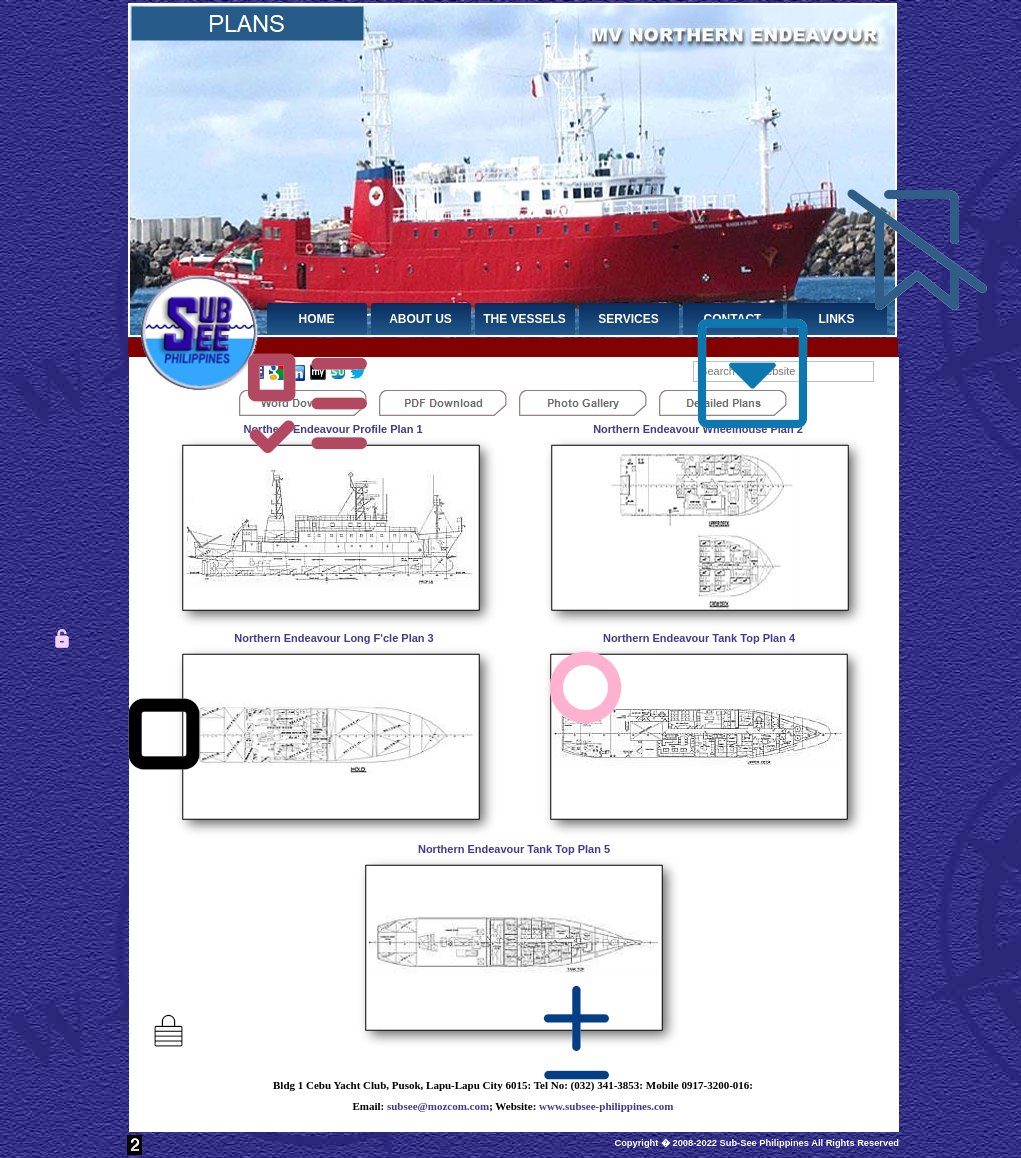  Describe the element at coordinates (303, 401) in the screenshot. I see `view task list or checklist` at that location.